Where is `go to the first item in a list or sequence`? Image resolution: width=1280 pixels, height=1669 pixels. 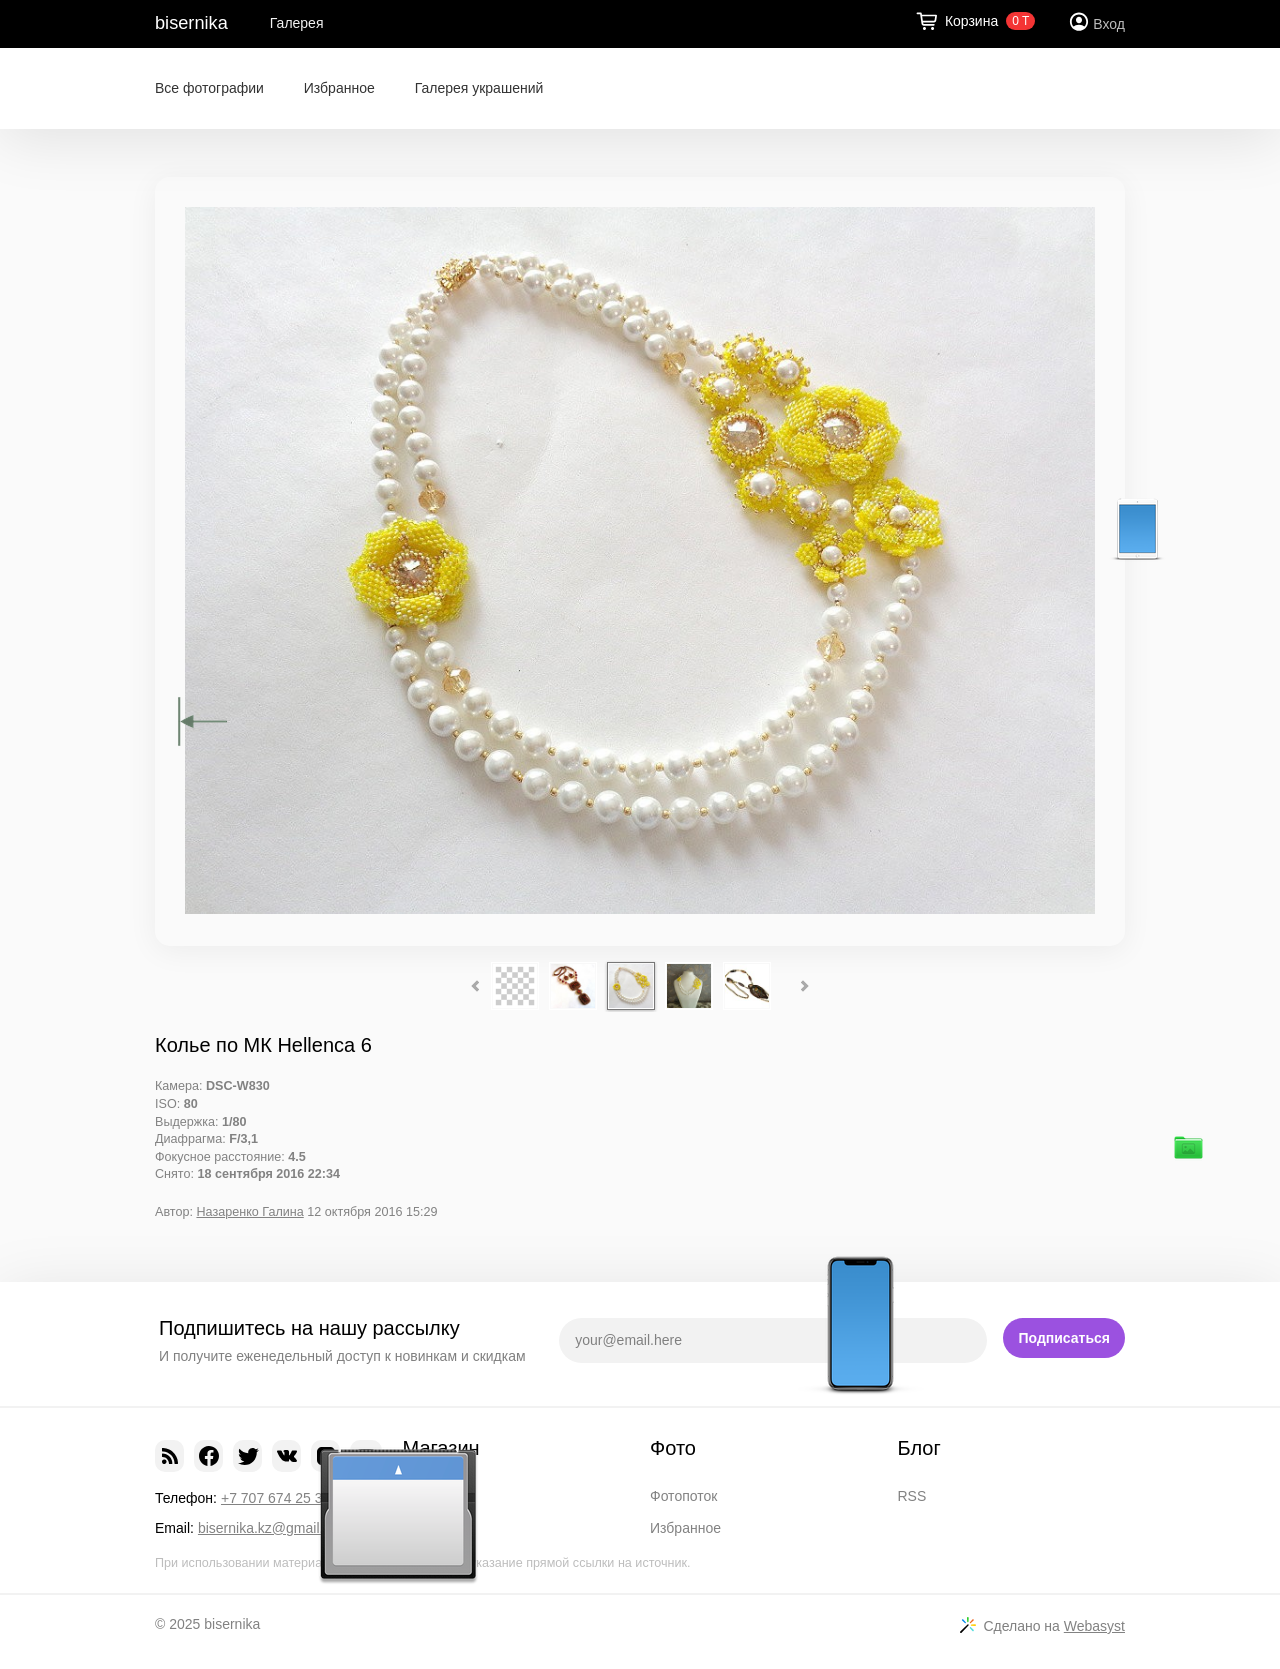
go to the first item in a list or sequence is located at coordinates (202, 721).